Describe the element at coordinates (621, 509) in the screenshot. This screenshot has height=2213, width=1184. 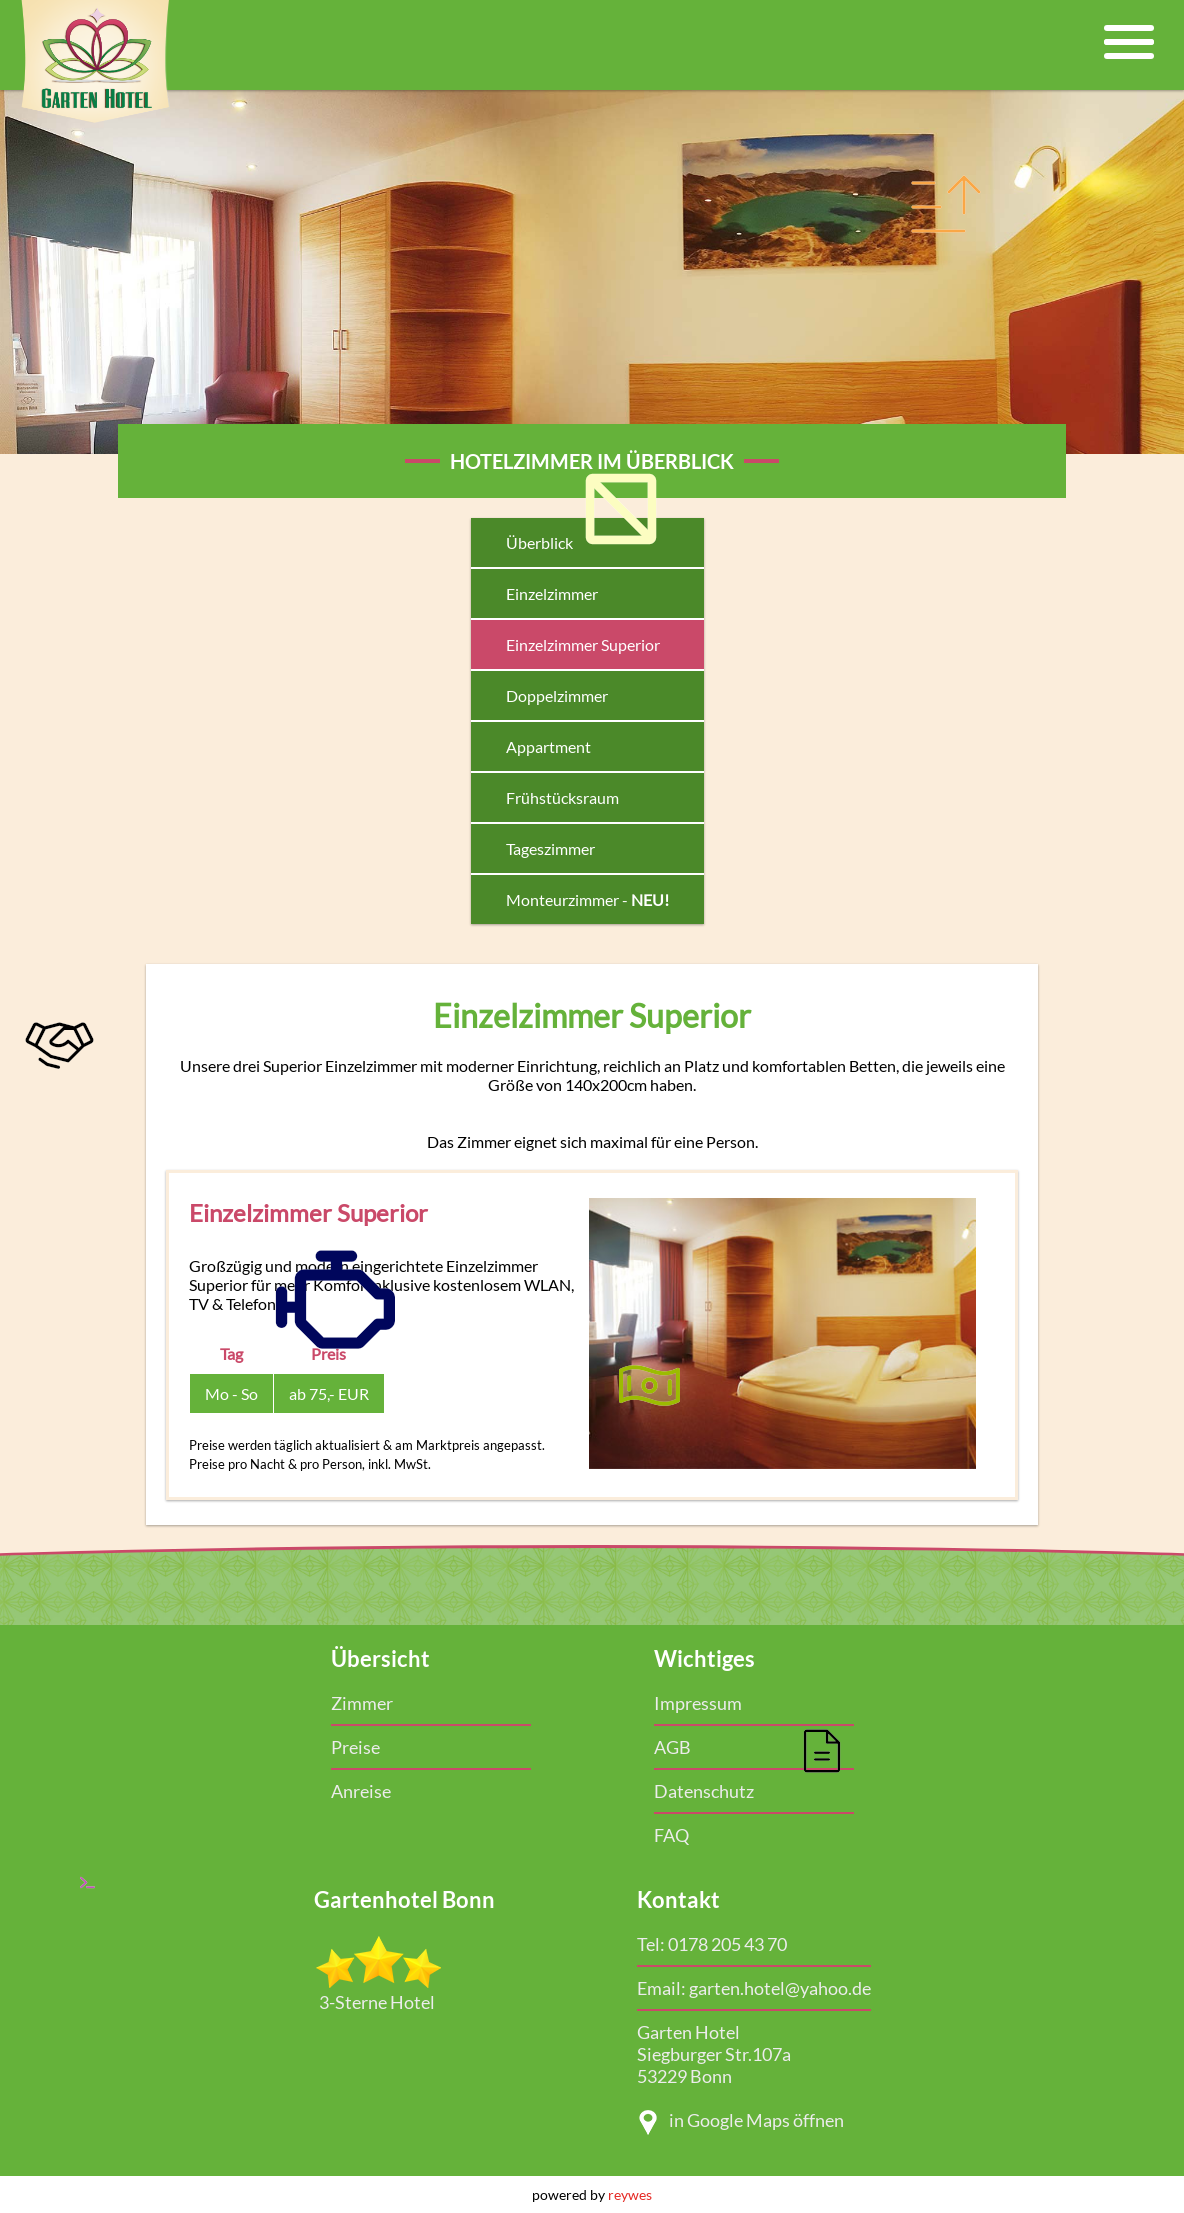
I see `placeholder for missing or unavailable content` at that location.